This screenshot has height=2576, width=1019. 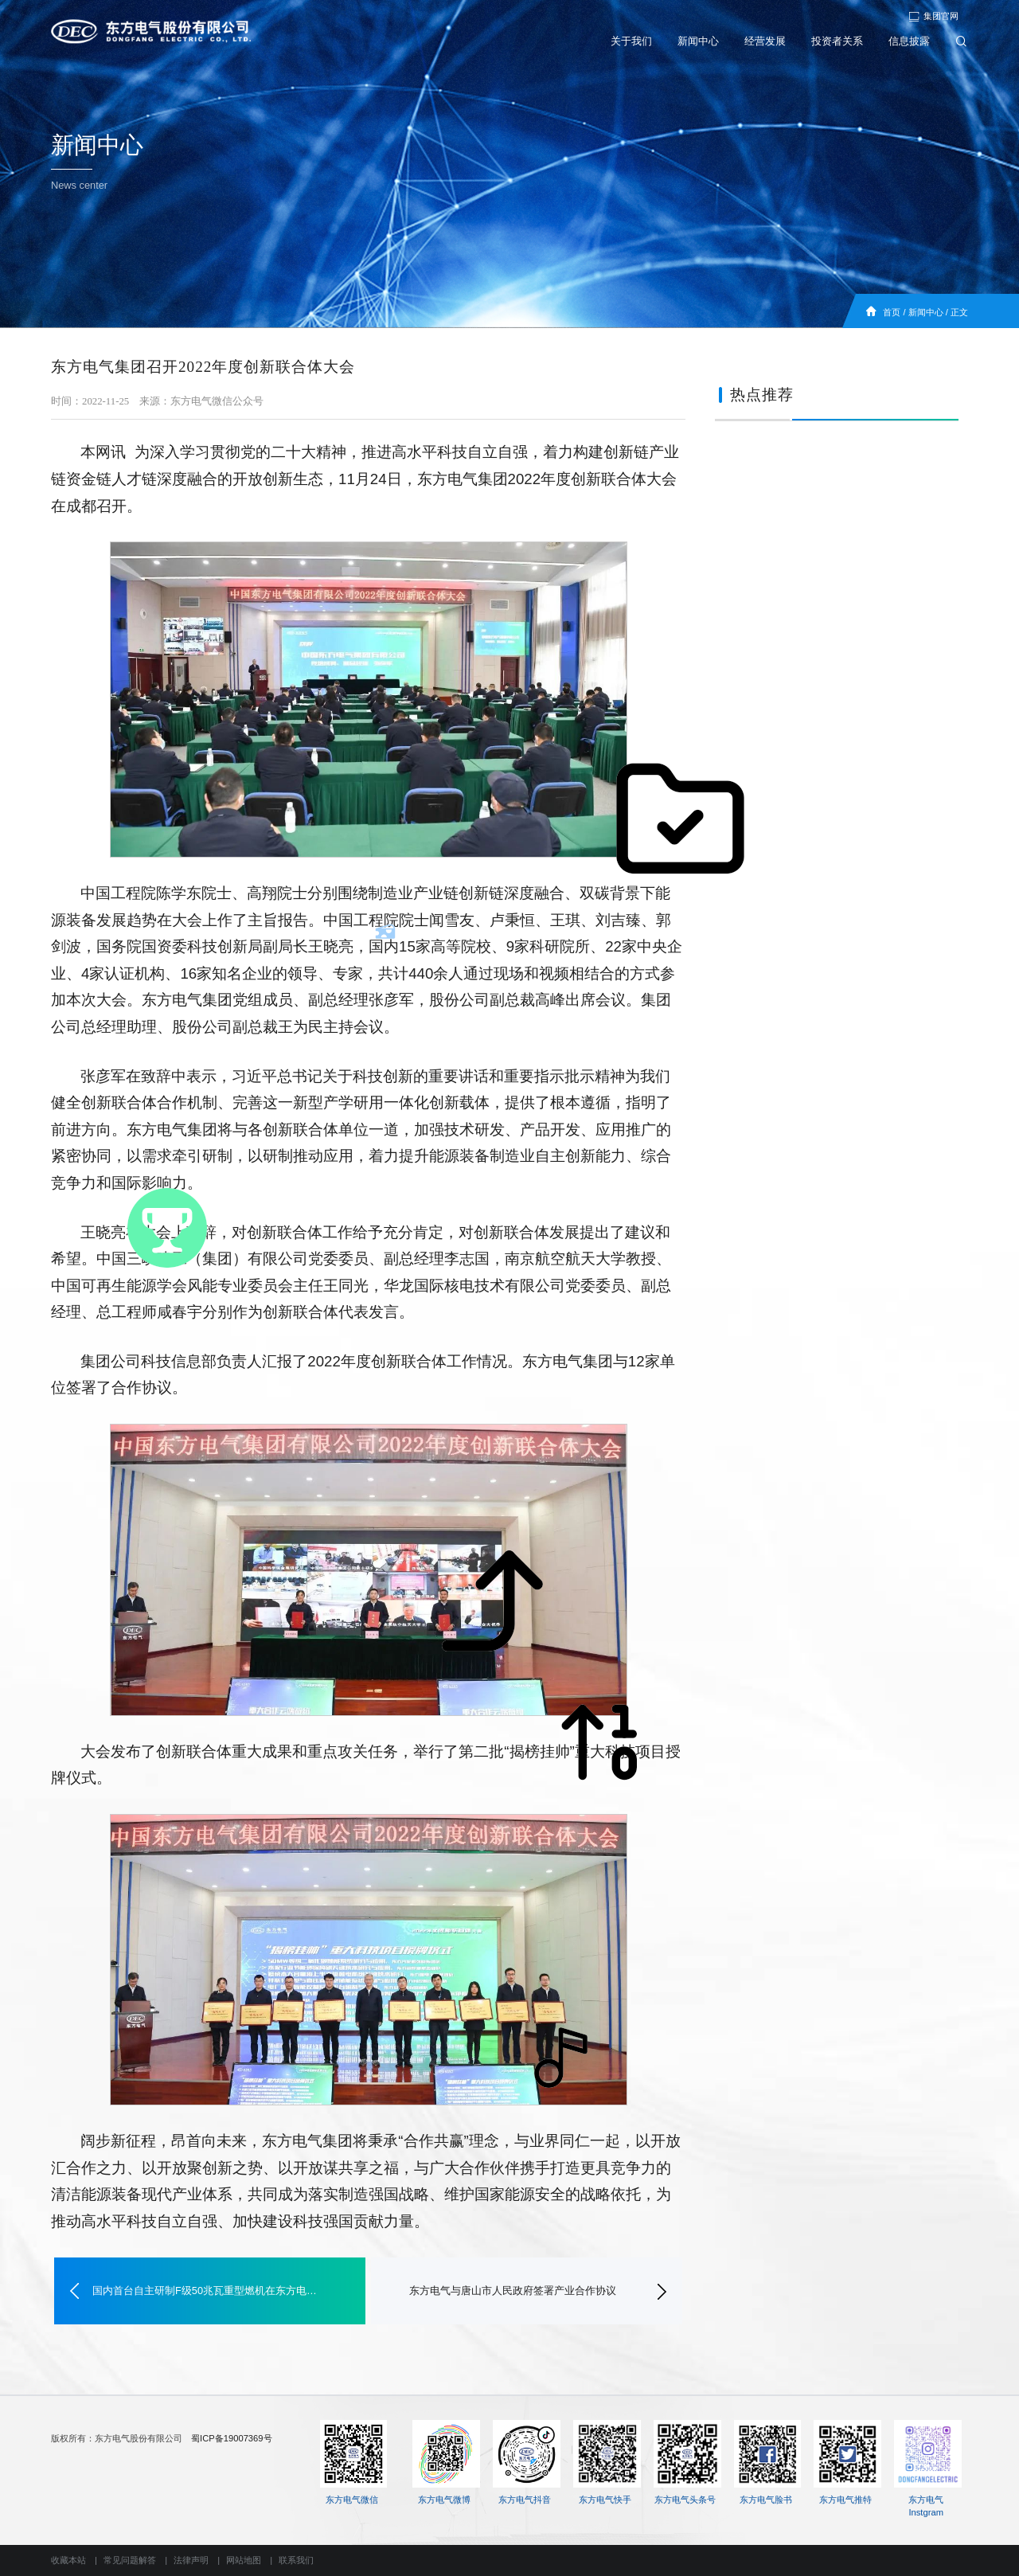 I want to click on indicates dairy or cheese-related content, so click(x=385, y=932).